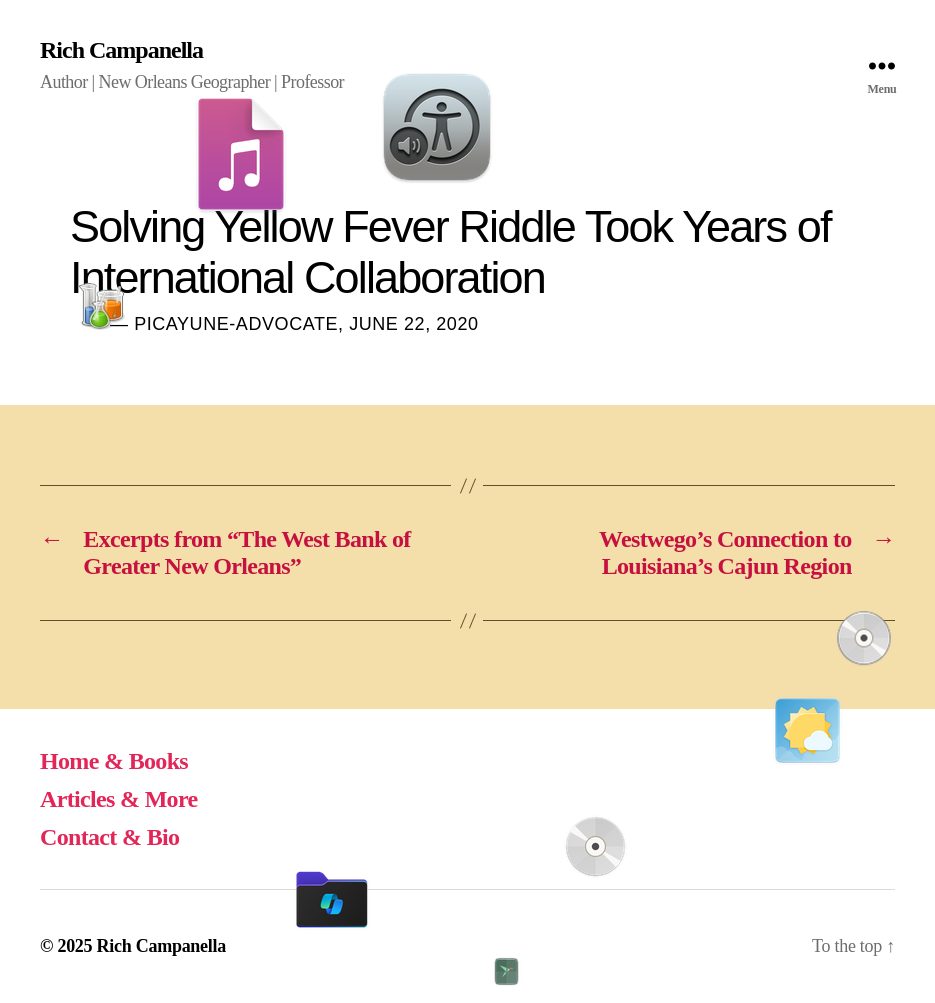 The width and height of the screenshot is (935, 1003). Describe the element at coordinates (437, 127) in the screenshot. I see `enable voiceover screen reader accessibility` at that location.